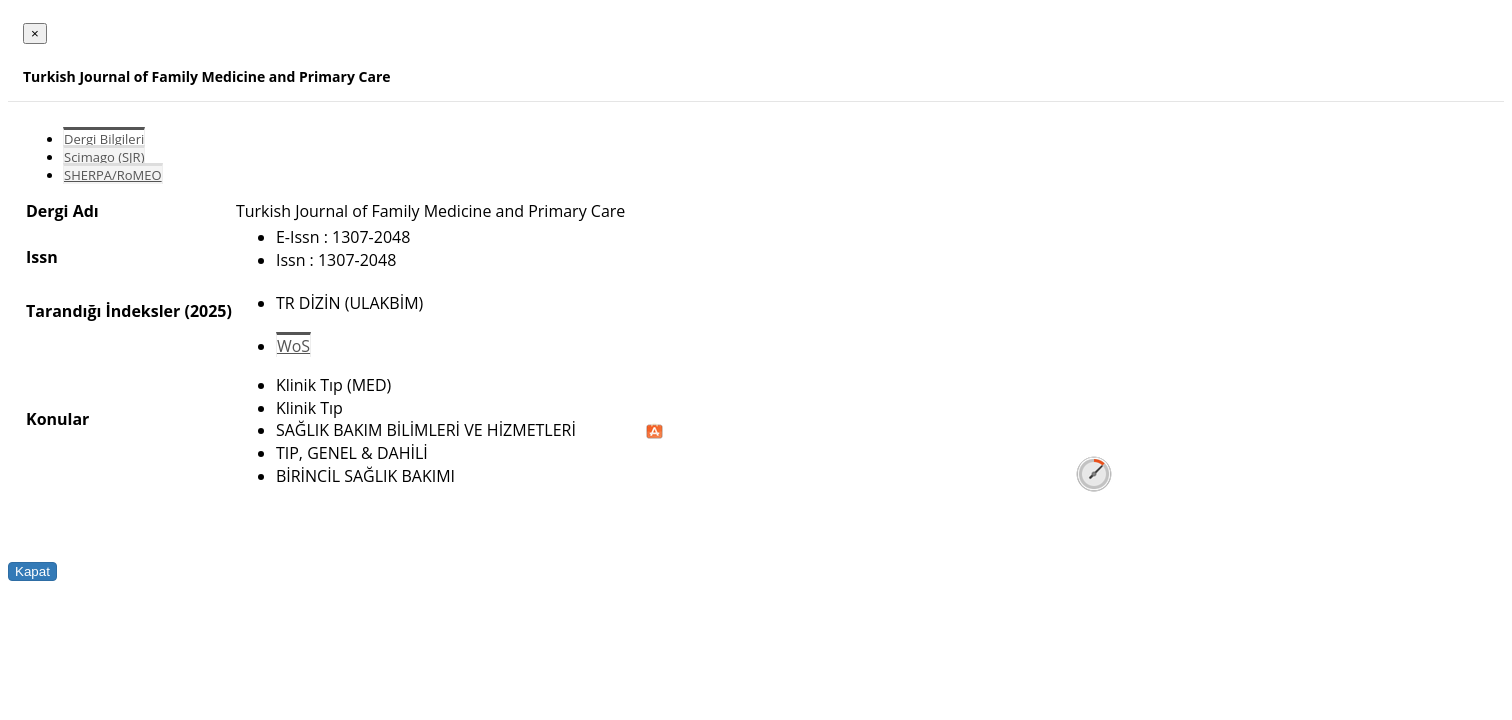  Describe the element at coordinates (1094, 474) in the screenshot. I see `open sysprof system profiler application` at that location.